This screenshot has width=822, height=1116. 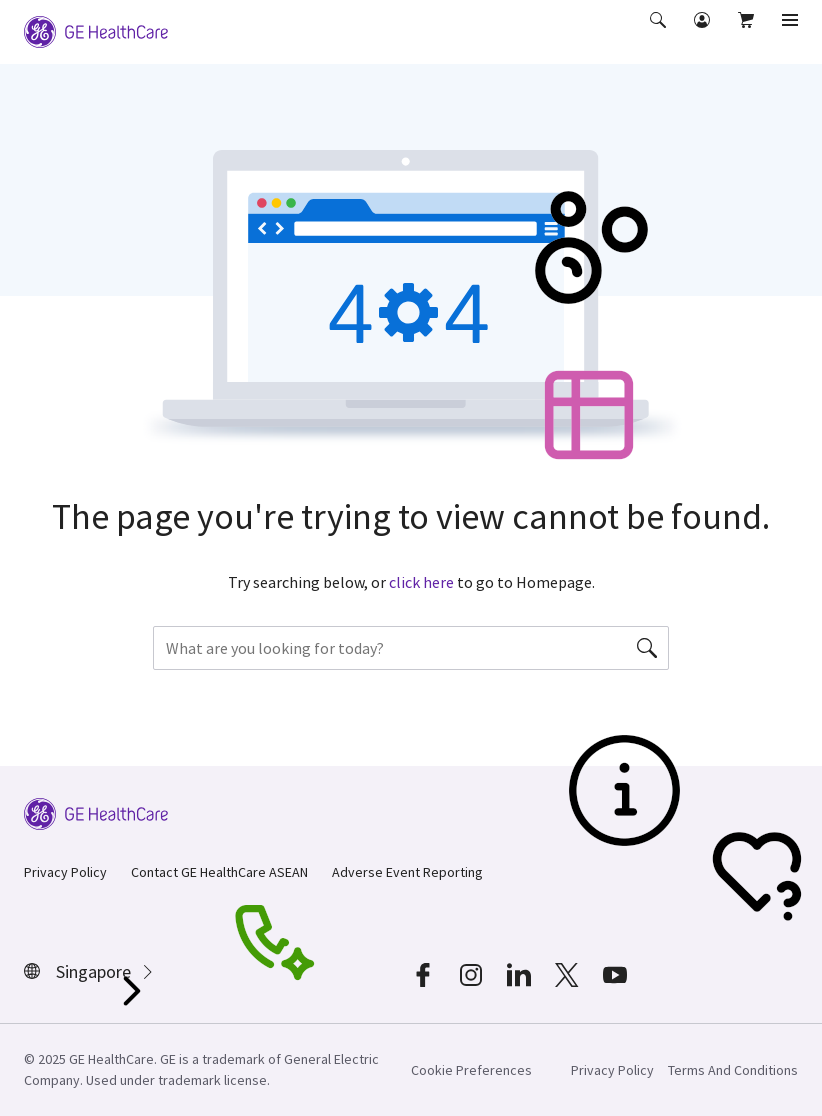 I want to click on view more information or details, so click(x=624, y=790).